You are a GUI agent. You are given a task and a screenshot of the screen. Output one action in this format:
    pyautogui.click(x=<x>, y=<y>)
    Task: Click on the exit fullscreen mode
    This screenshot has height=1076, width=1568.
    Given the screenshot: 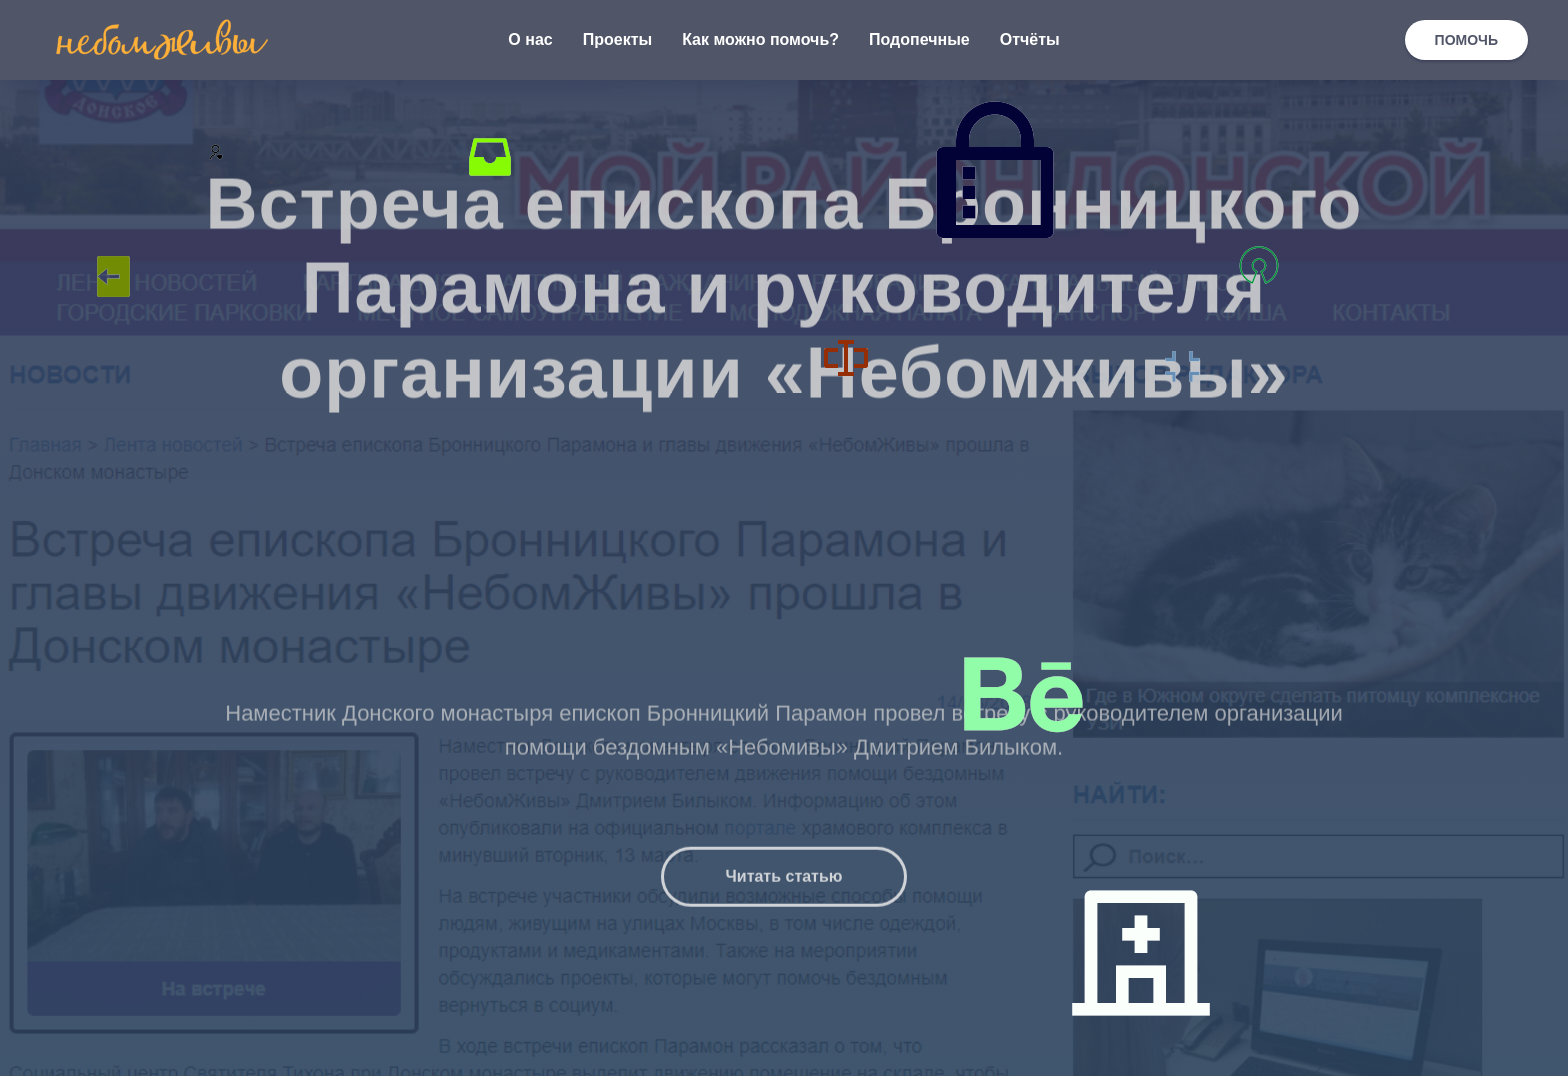 What is the action you would take?
    pyautogui.click(x=1182, y=366)
    